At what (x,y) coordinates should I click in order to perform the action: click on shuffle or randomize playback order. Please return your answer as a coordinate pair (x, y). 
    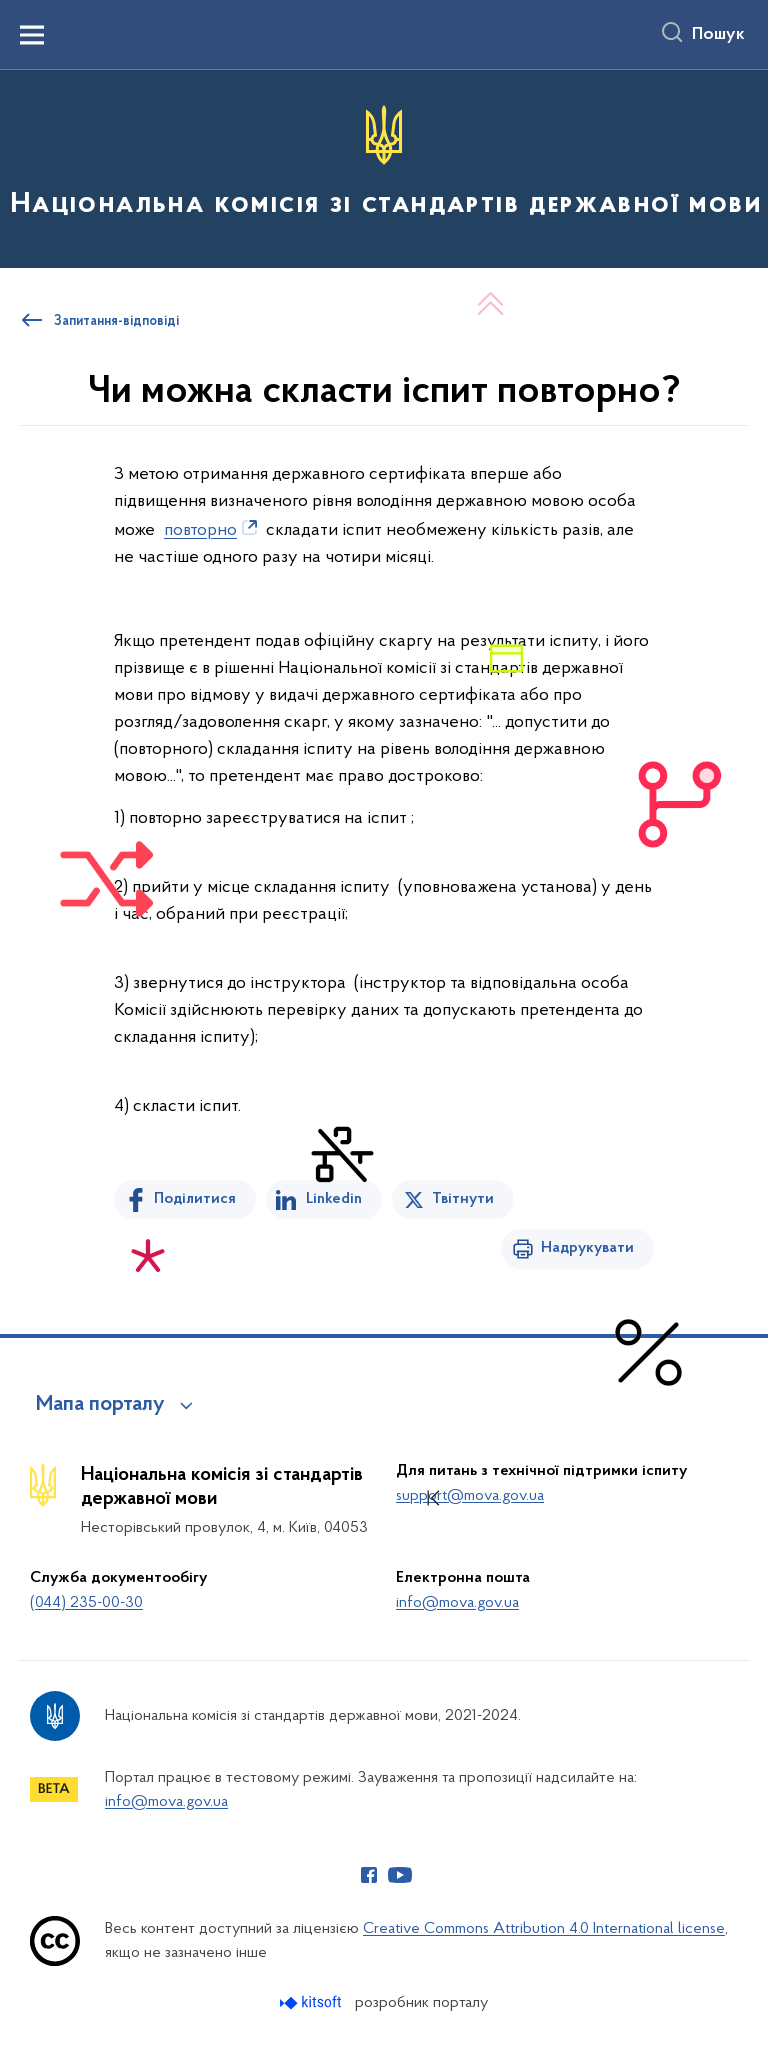
    Looking at the image, I should click on (105, 879).